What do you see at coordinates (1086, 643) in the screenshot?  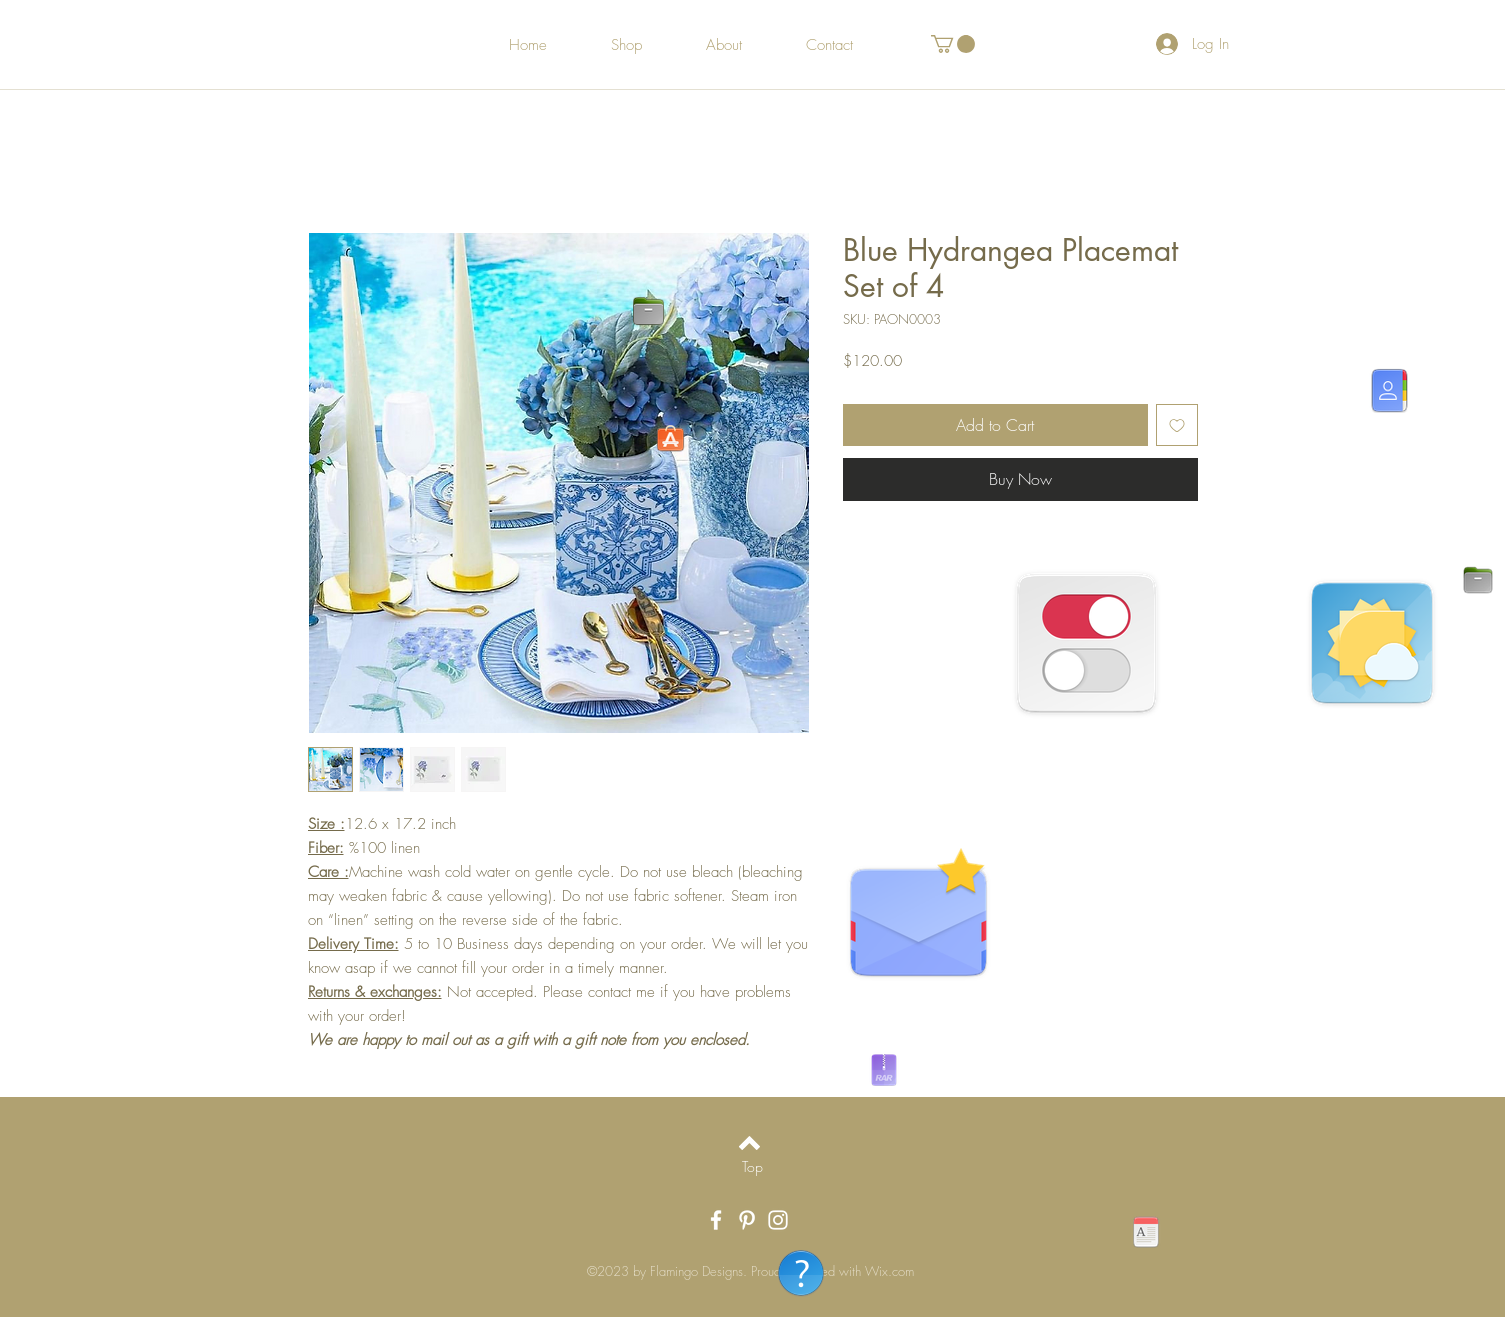 I see `open system tweaks or settings customization` at bounding box center [1086, 643].